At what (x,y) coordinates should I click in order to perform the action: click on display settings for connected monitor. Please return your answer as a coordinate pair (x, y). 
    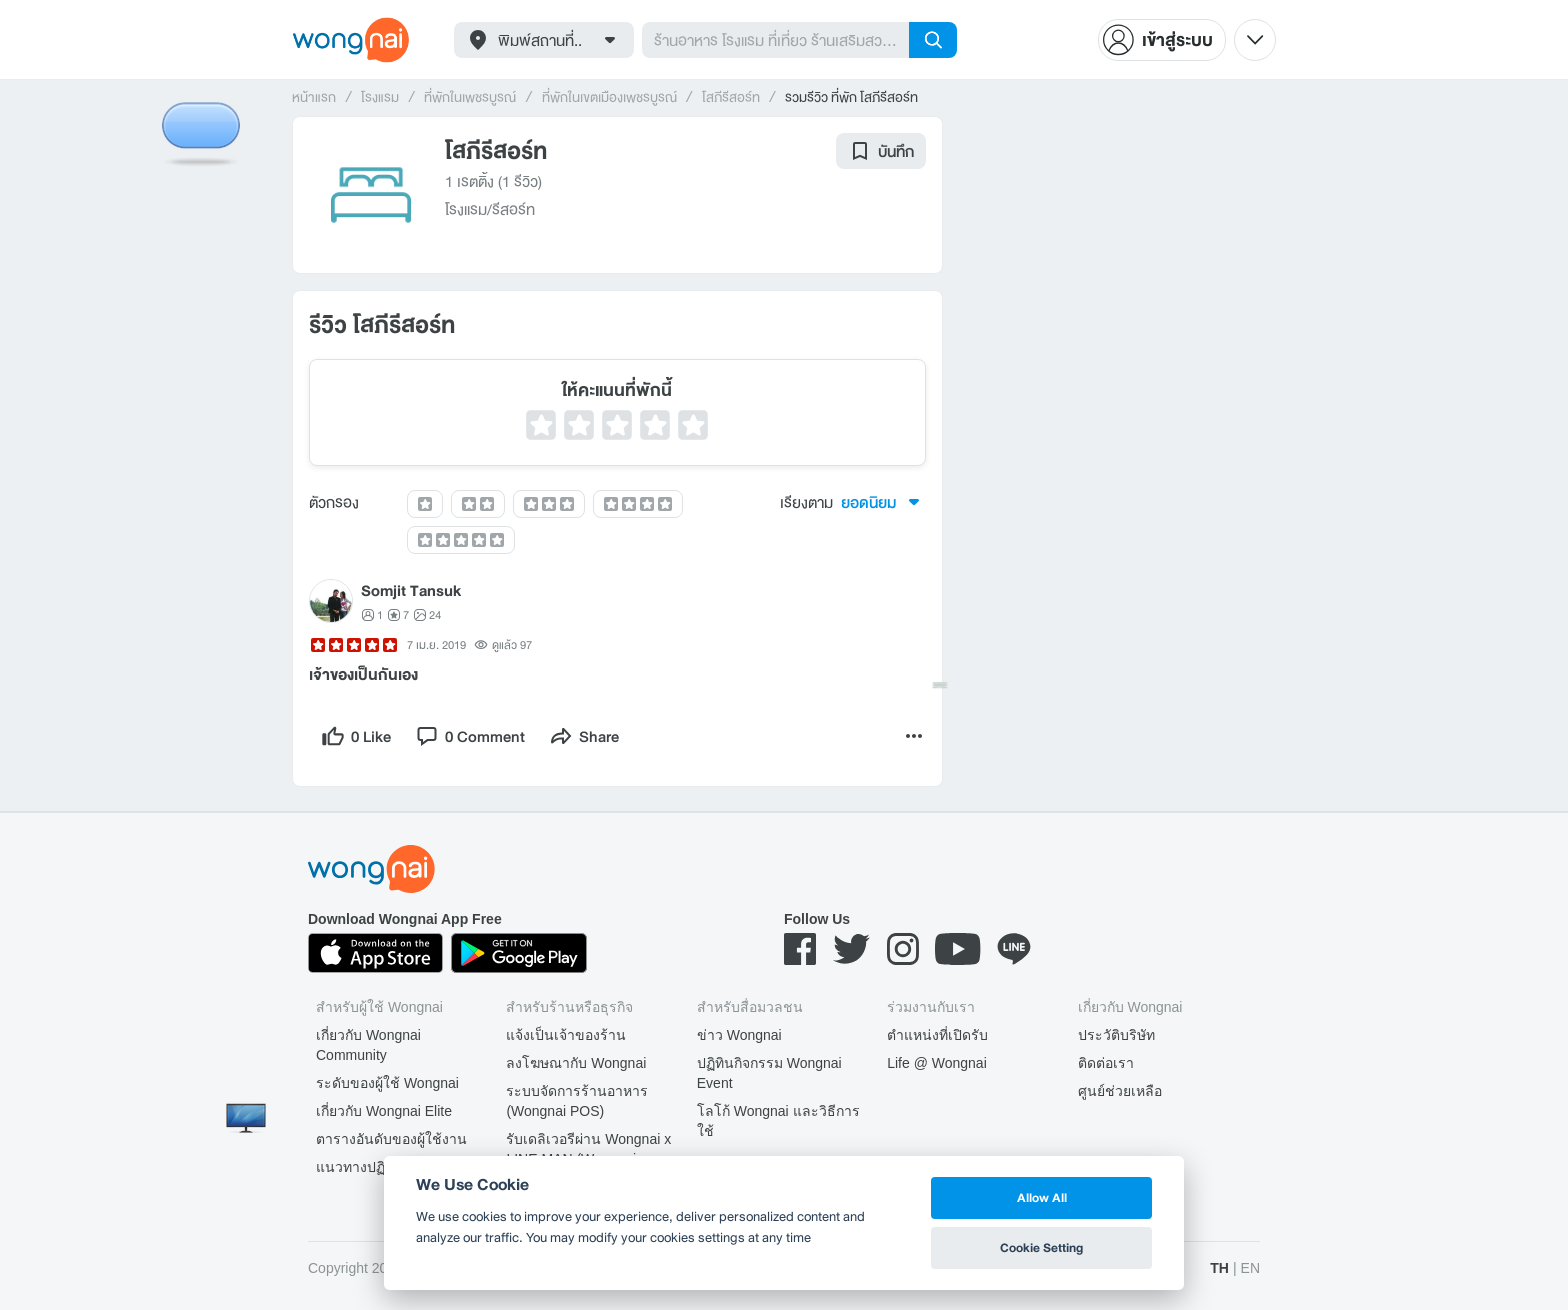
    Looking at the image, I should click on (246, 1114).